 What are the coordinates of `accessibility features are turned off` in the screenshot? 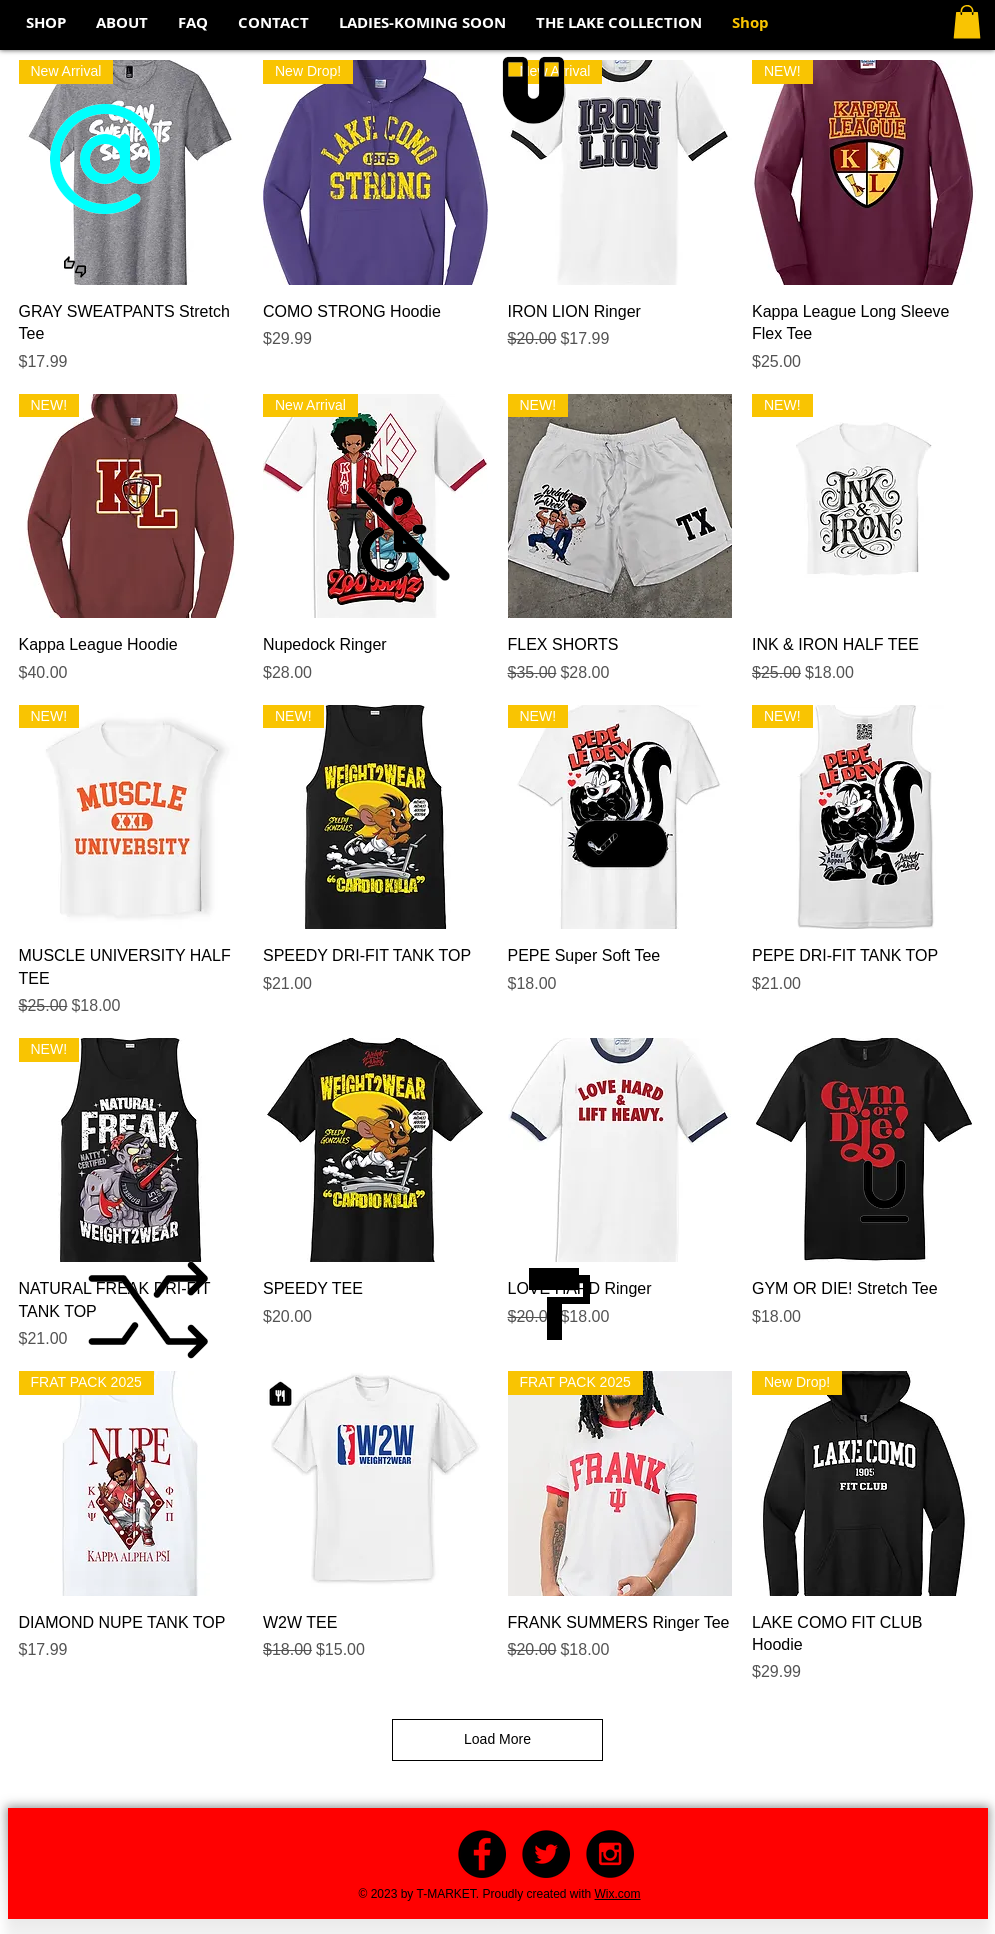 It's located at (403, 534).